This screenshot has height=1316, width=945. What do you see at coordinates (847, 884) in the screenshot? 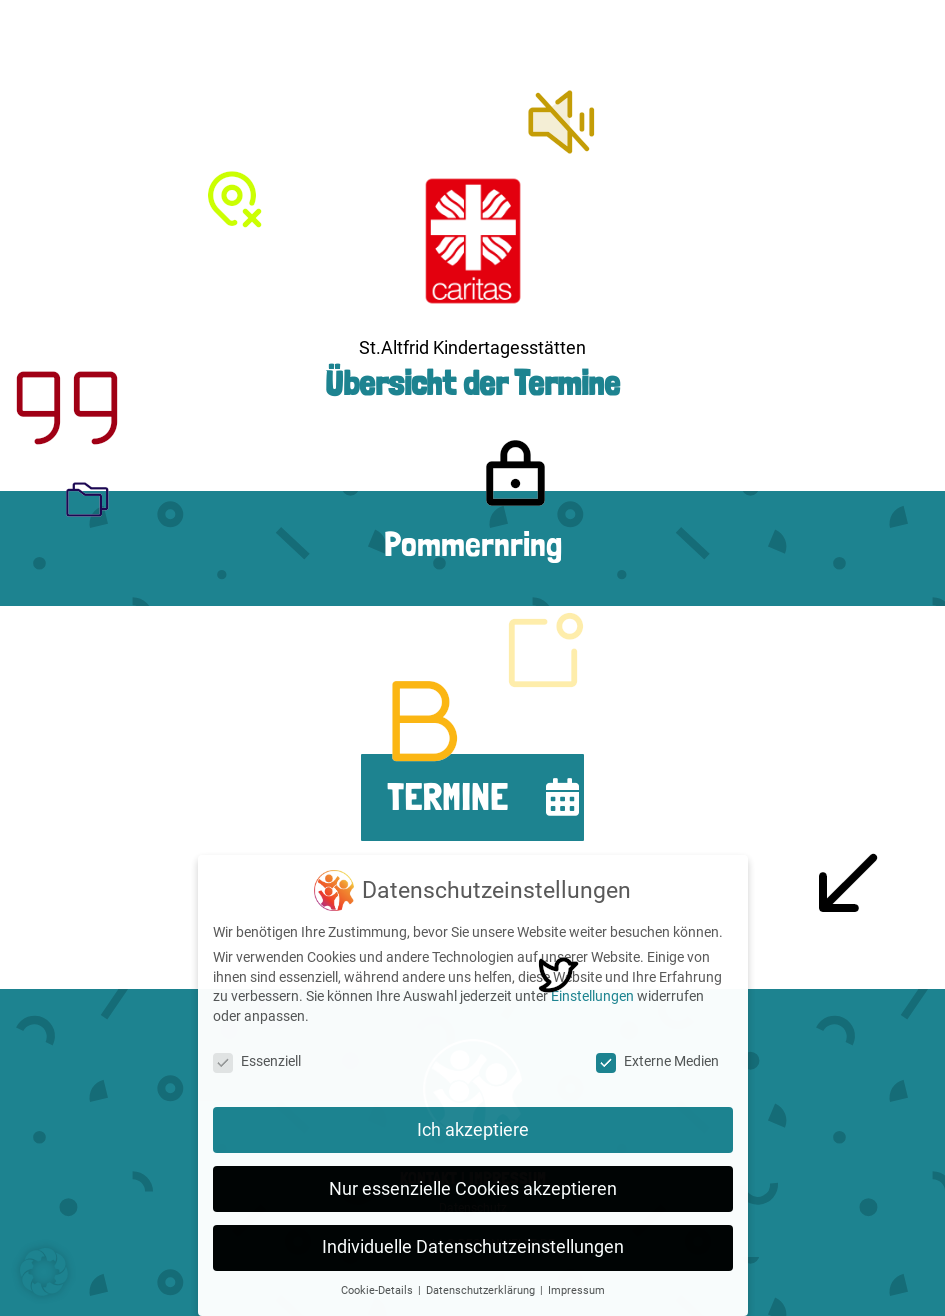
I see `indicates an incoming call was received` at bounding box center [847, 884].